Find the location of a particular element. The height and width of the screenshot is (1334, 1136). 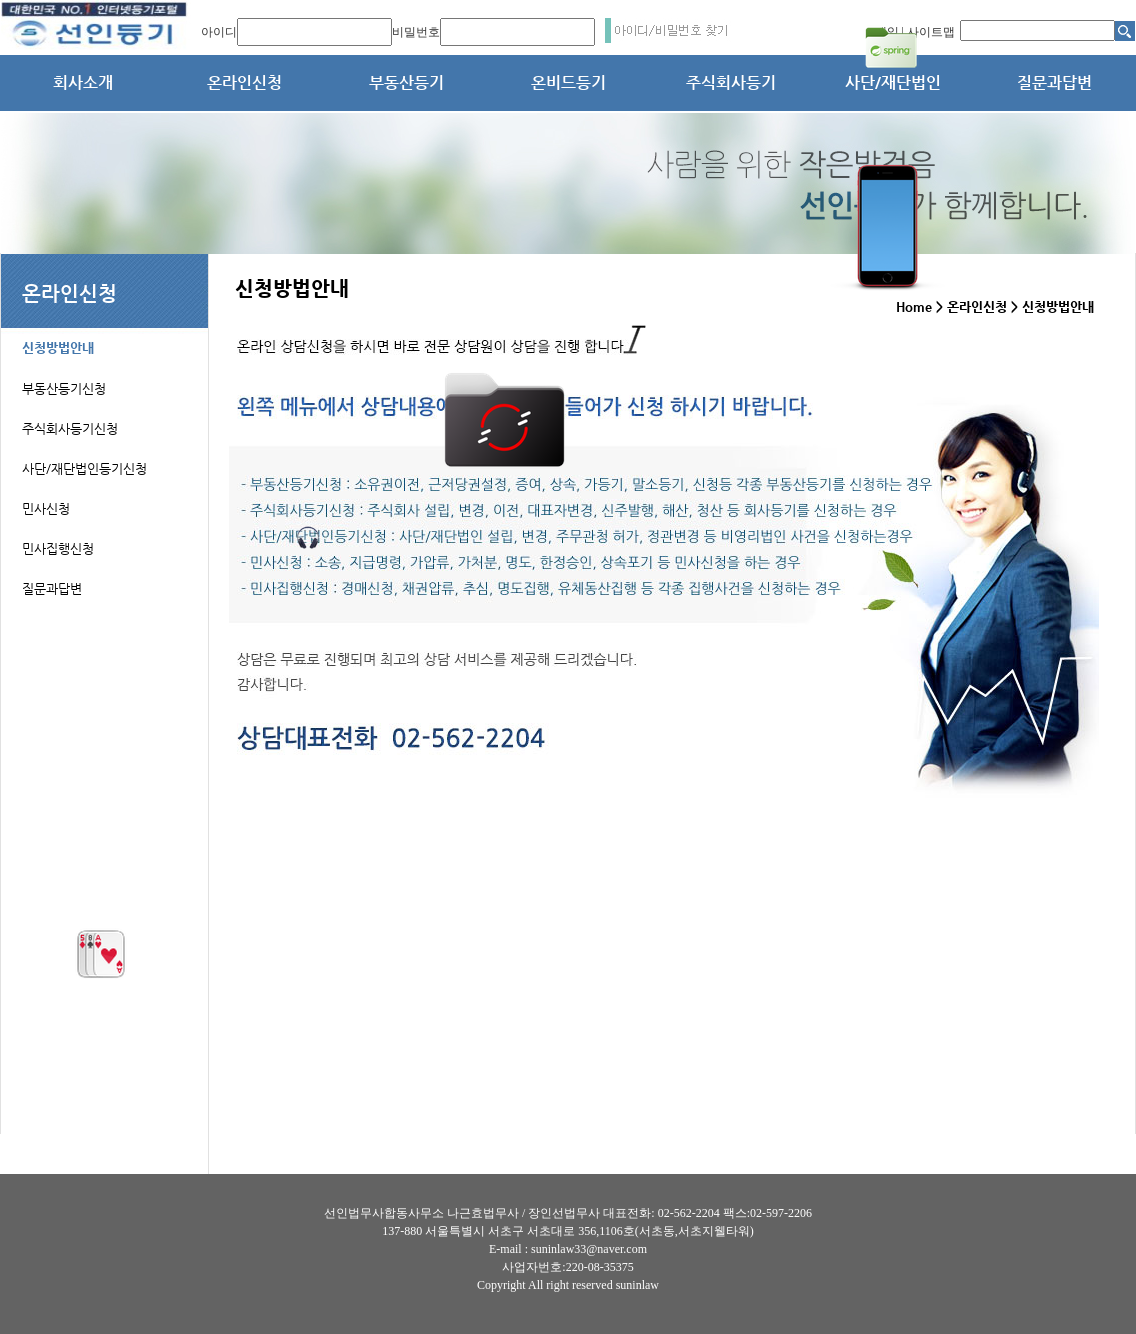

open folder containing Spring framework project files is located at coordinates (891, 49).